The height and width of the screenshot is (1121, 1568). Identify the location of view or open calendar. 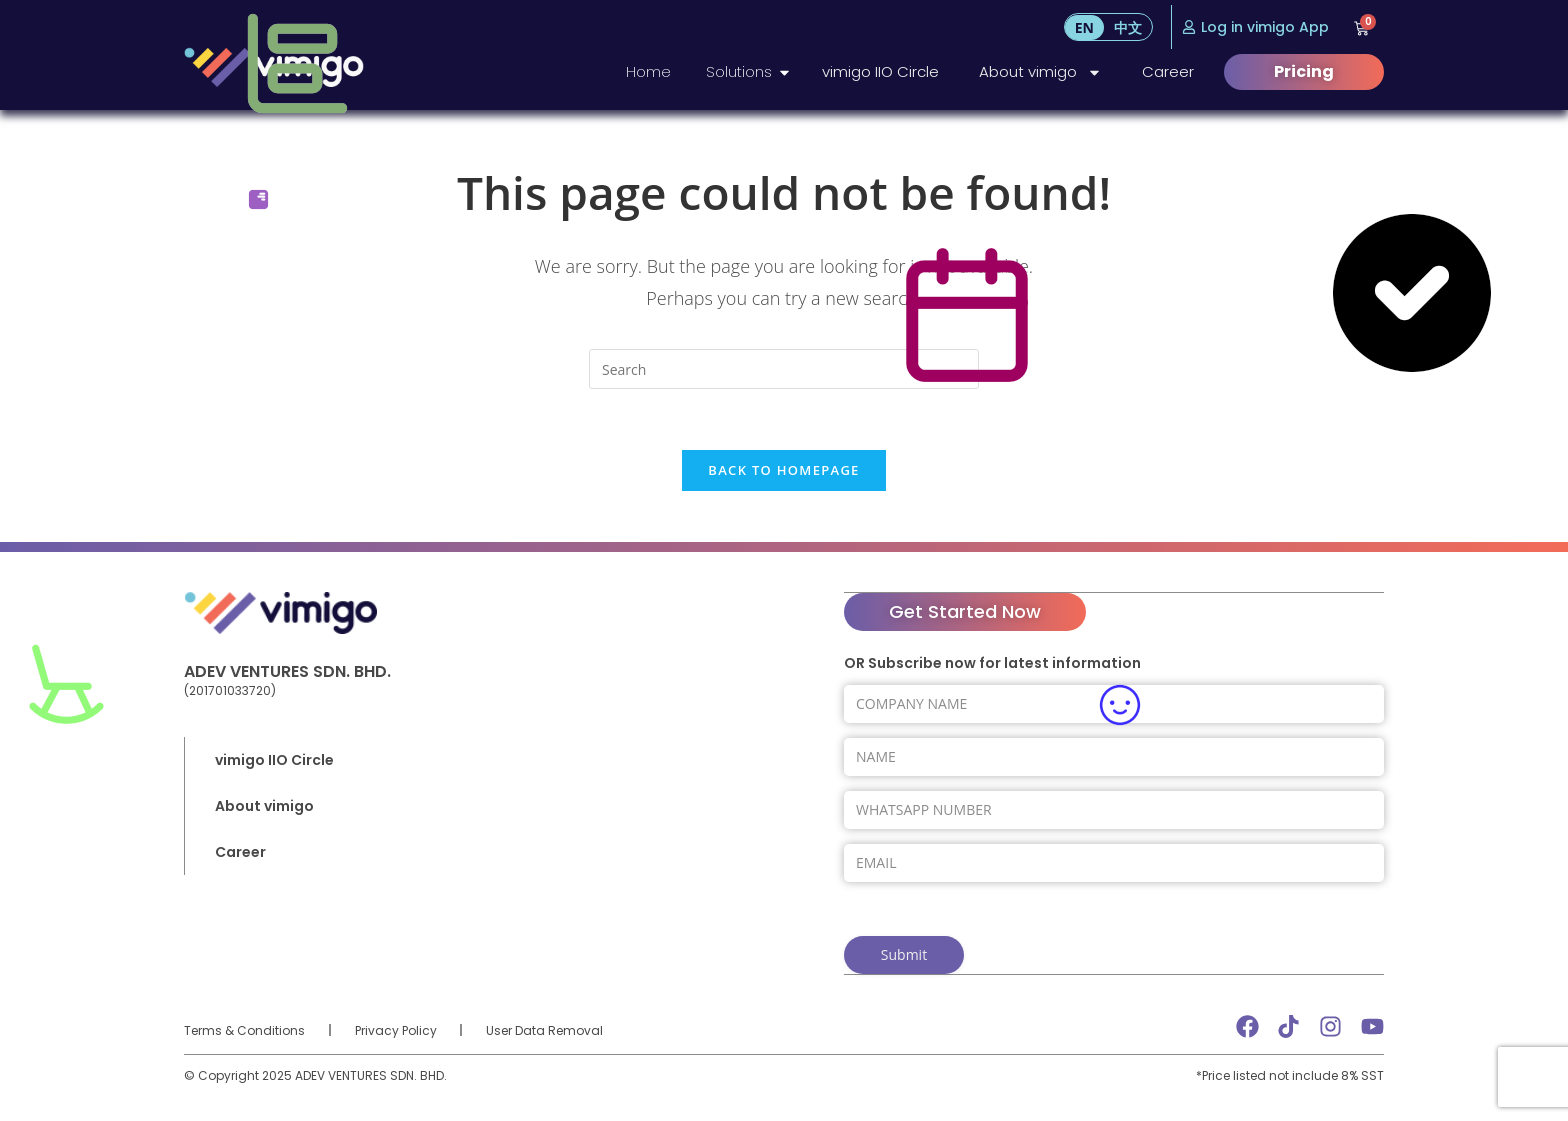
(967, 315).